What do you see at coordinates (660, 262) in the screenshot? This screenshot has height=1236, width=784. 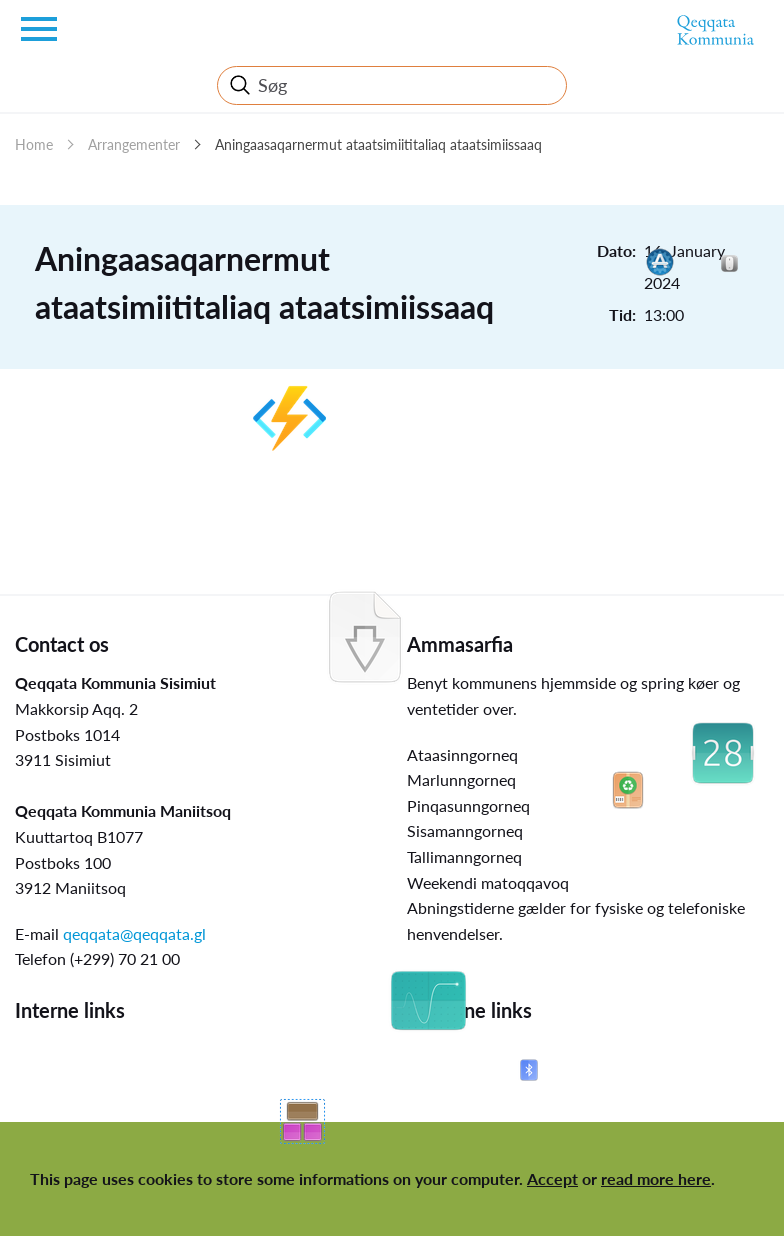 I see `open software properties or settings` at bounding box center [660, 262].